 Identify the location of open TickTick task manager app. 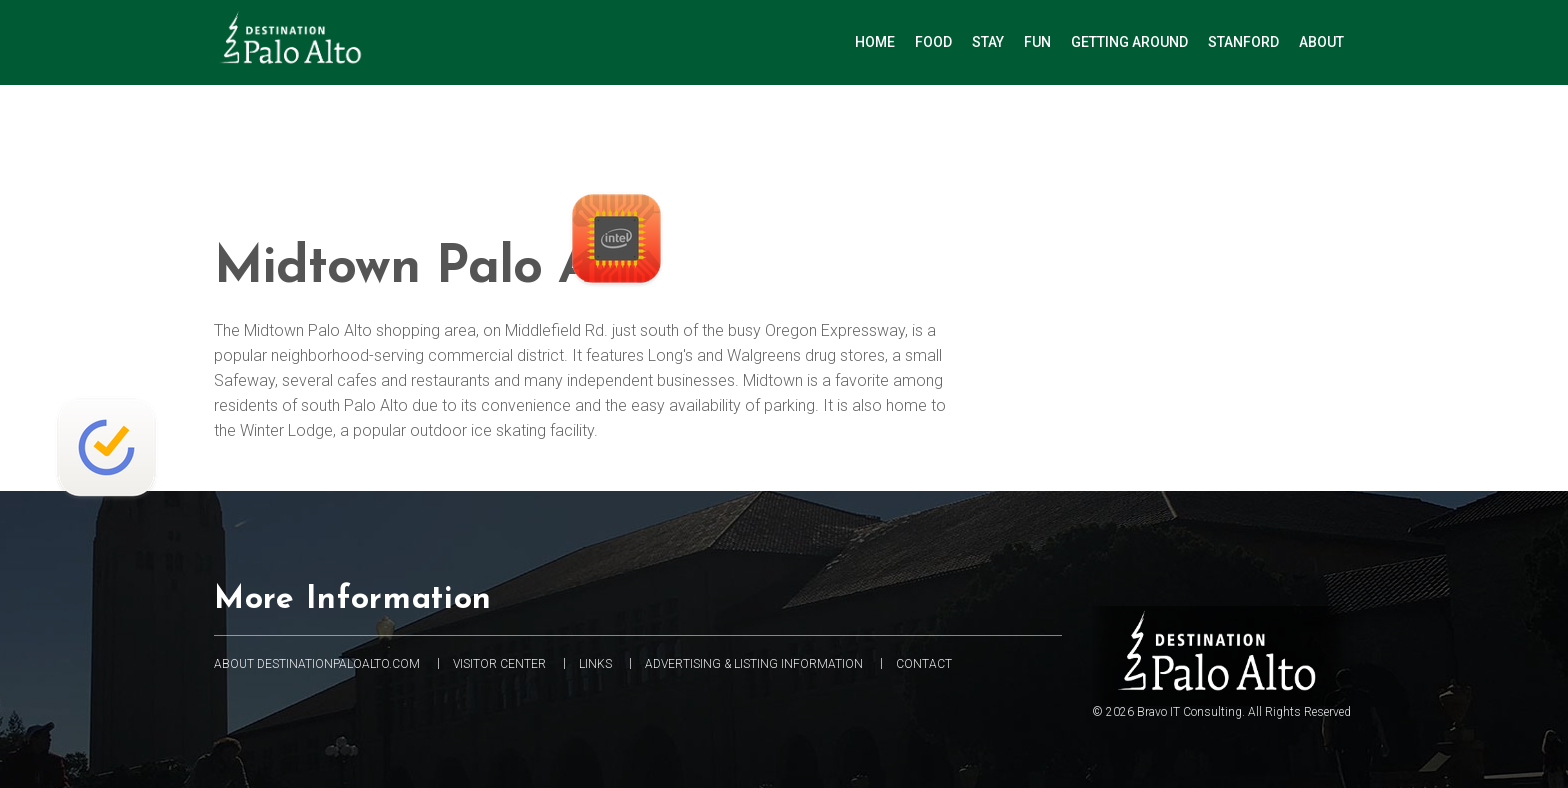
(106, 447).